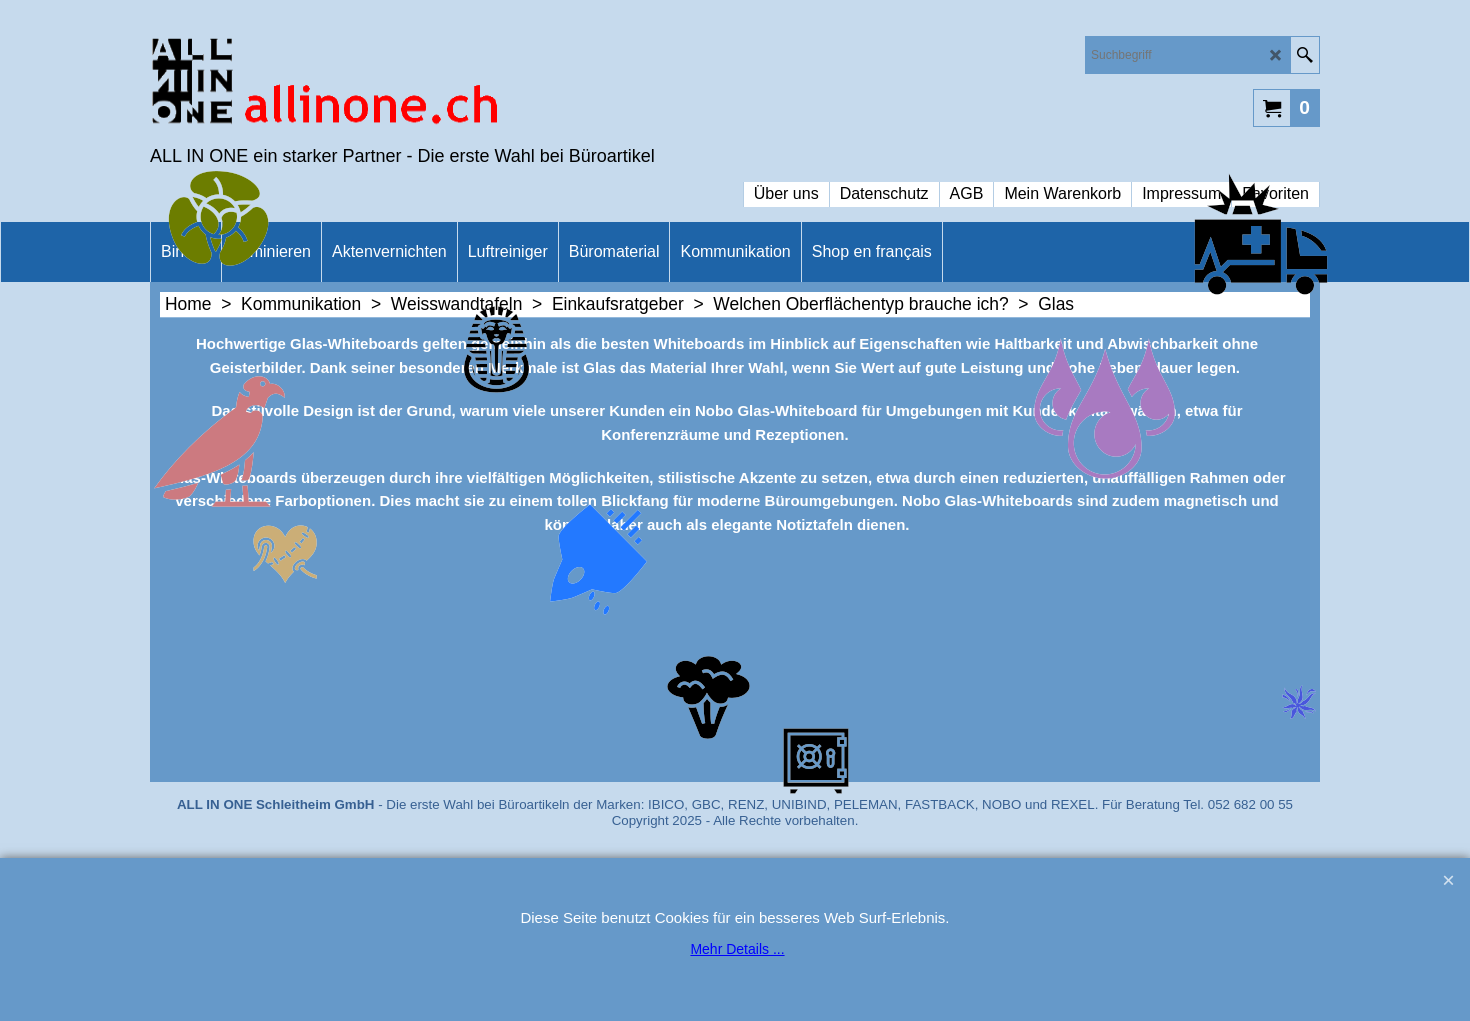  What do you see at coordinates (496, 349) in the screenshot?
I see `access ancient egypt themed content` at bounding box center [496, 349].